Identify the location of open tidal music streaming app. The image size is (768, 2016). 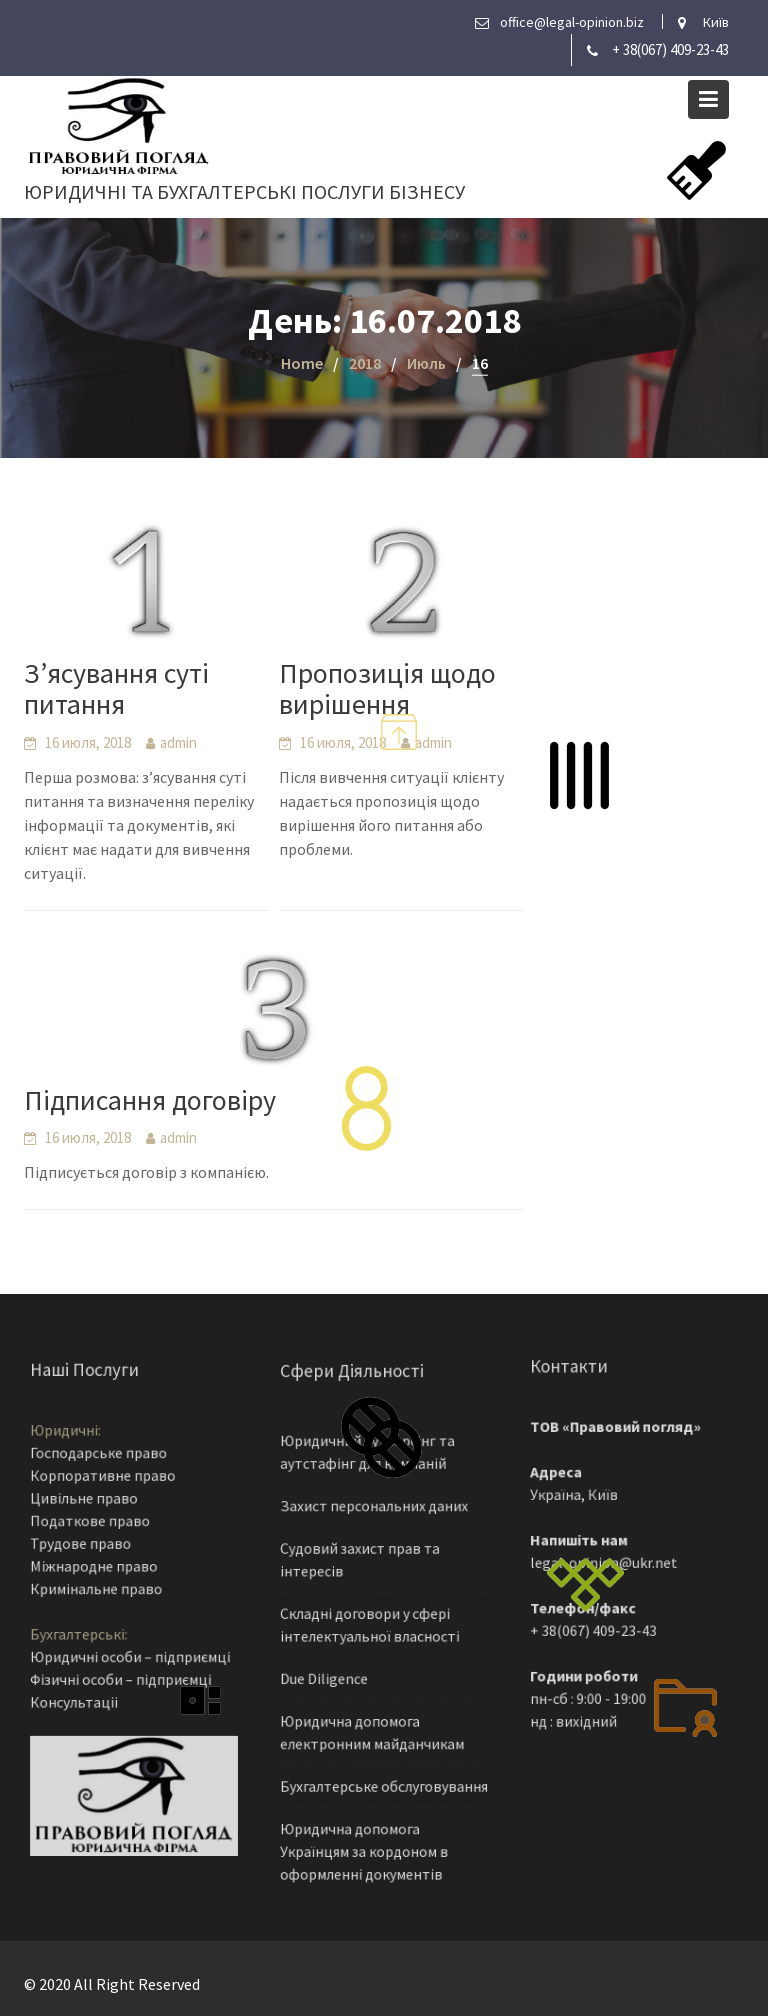
(585, 1582).